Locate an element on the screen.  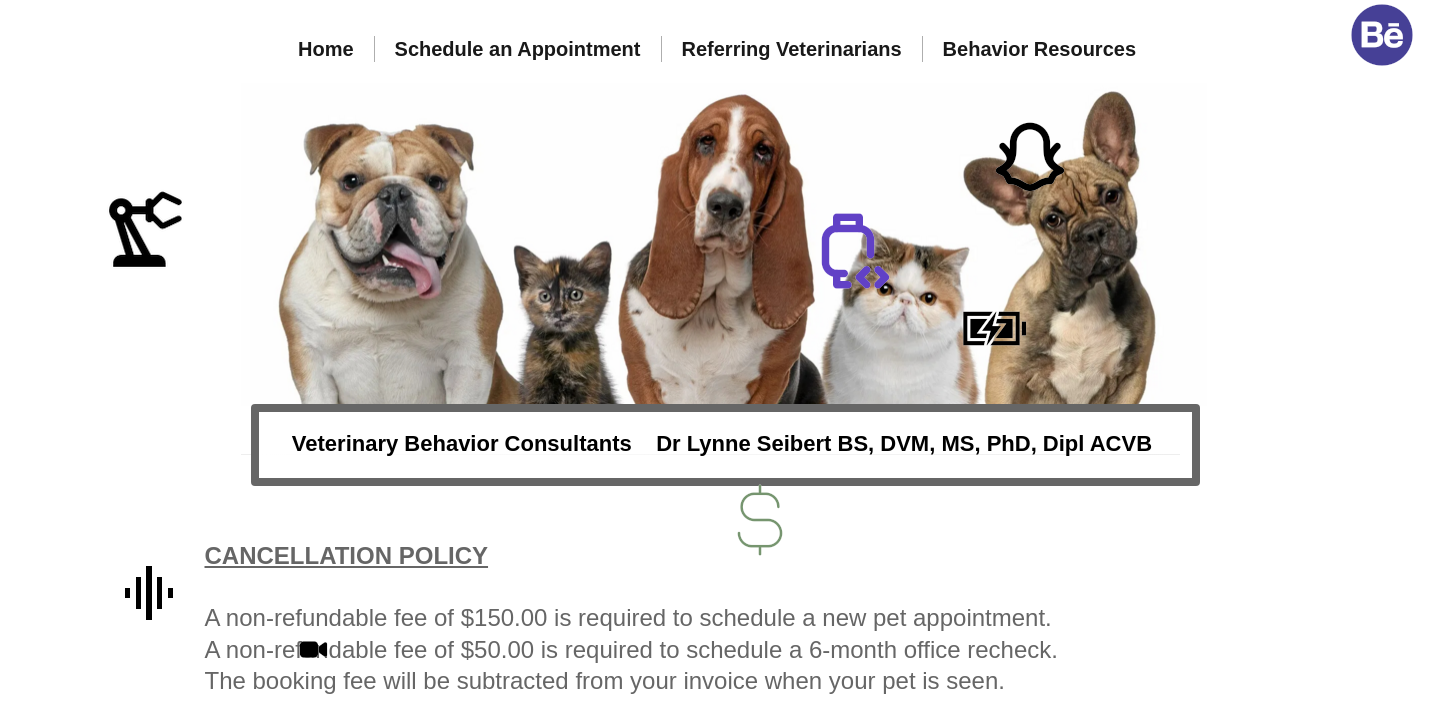
indicates device is currently charging is located at coordinates (994, 328).